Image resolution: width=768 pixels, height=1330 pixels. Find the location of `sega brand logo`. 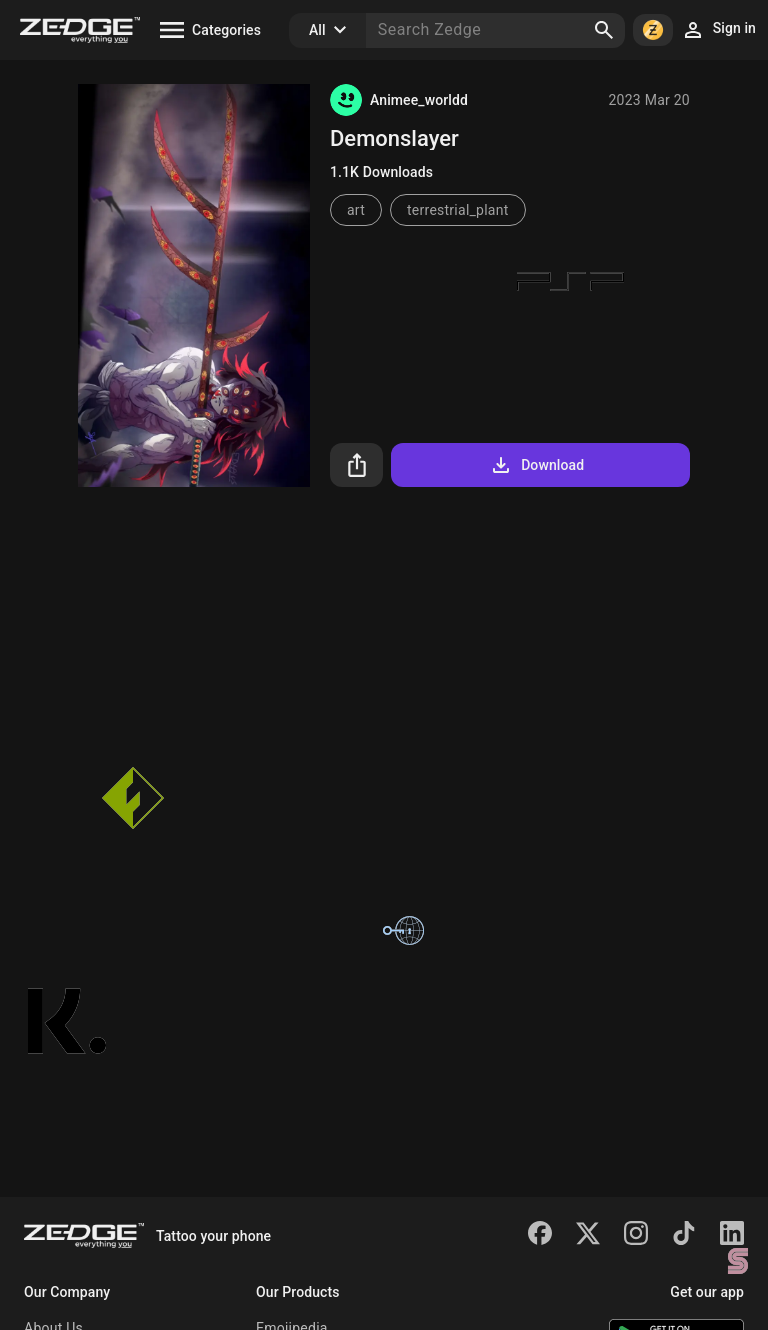

sega brand logo is located at coordinates (738, 1261).